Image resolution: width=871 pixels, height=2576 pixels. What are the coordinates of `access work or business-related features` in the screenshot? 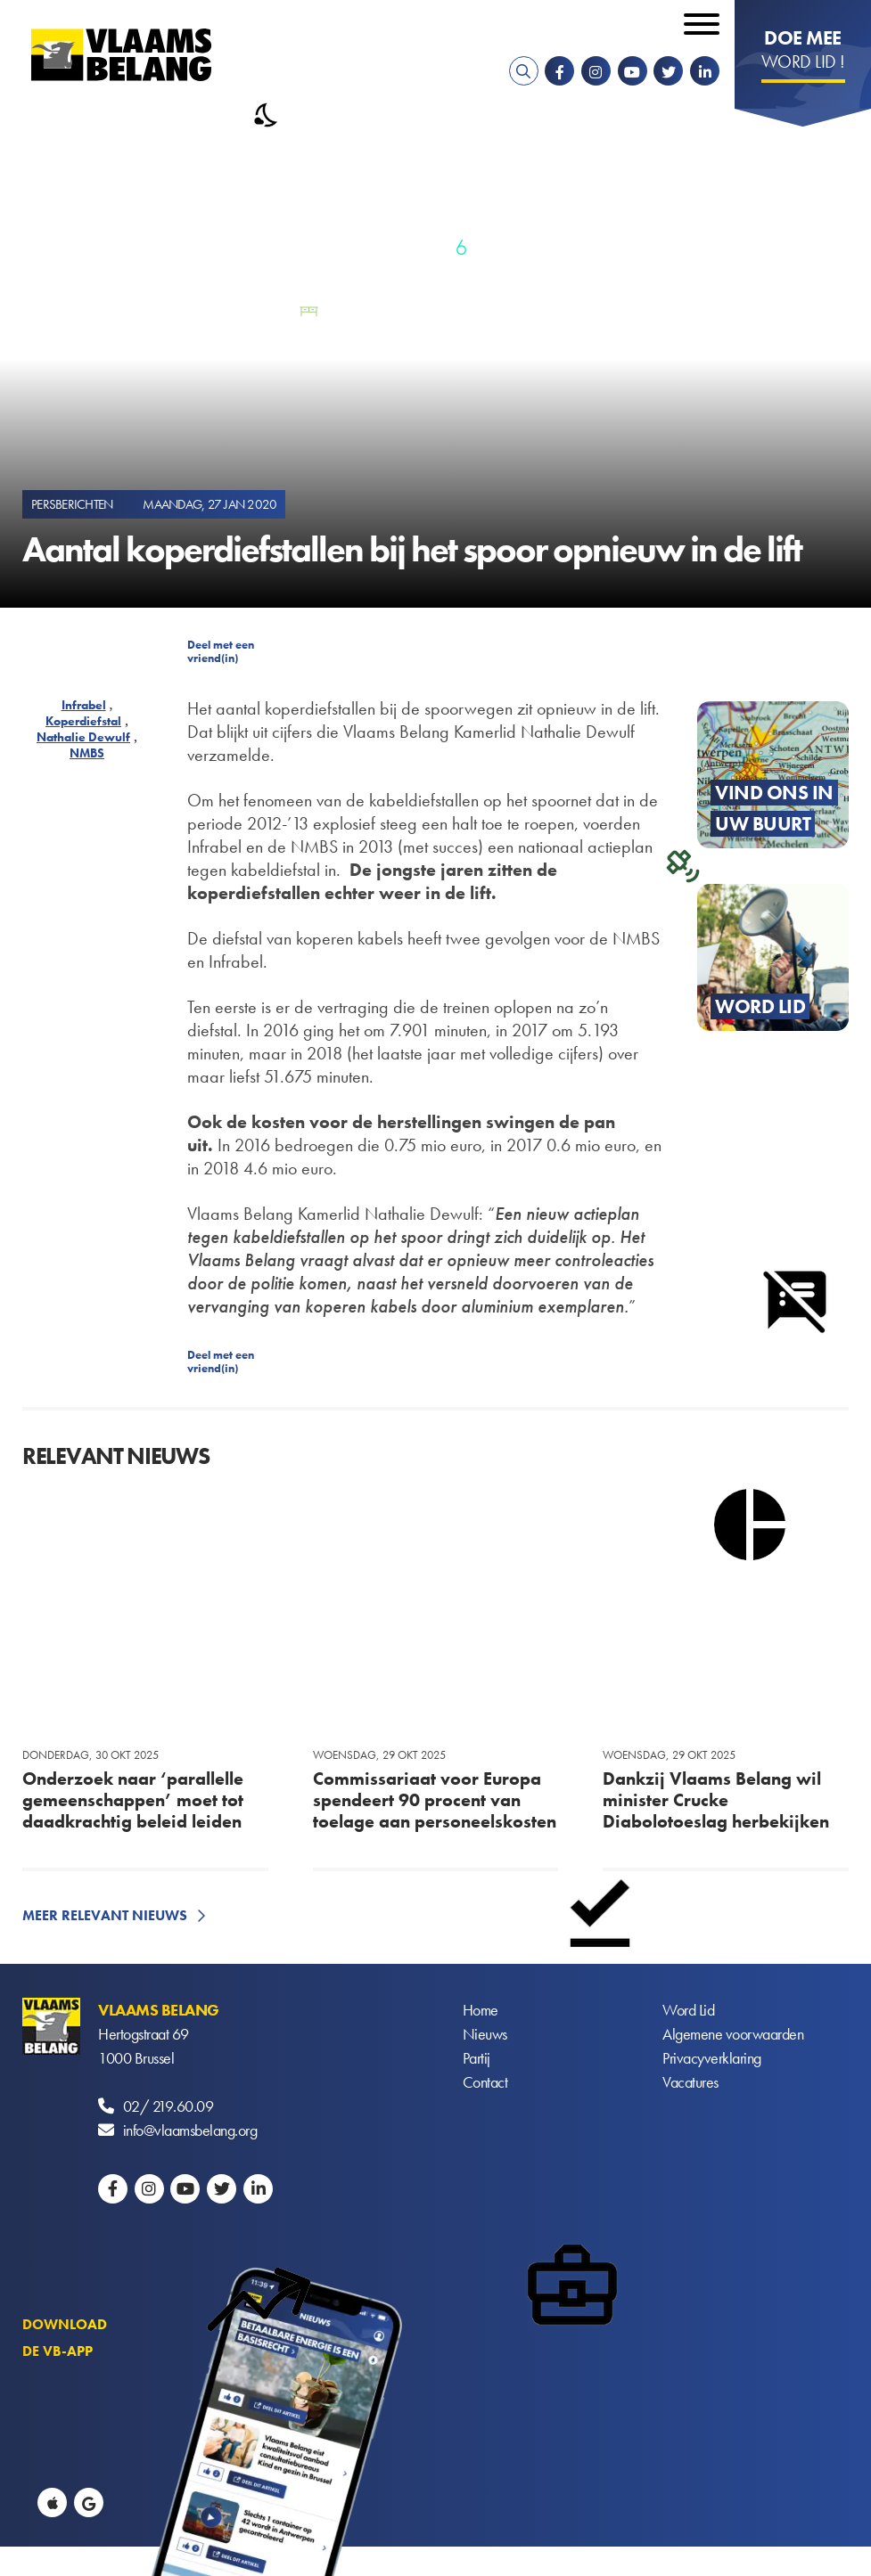 It's located at (572, 2285).